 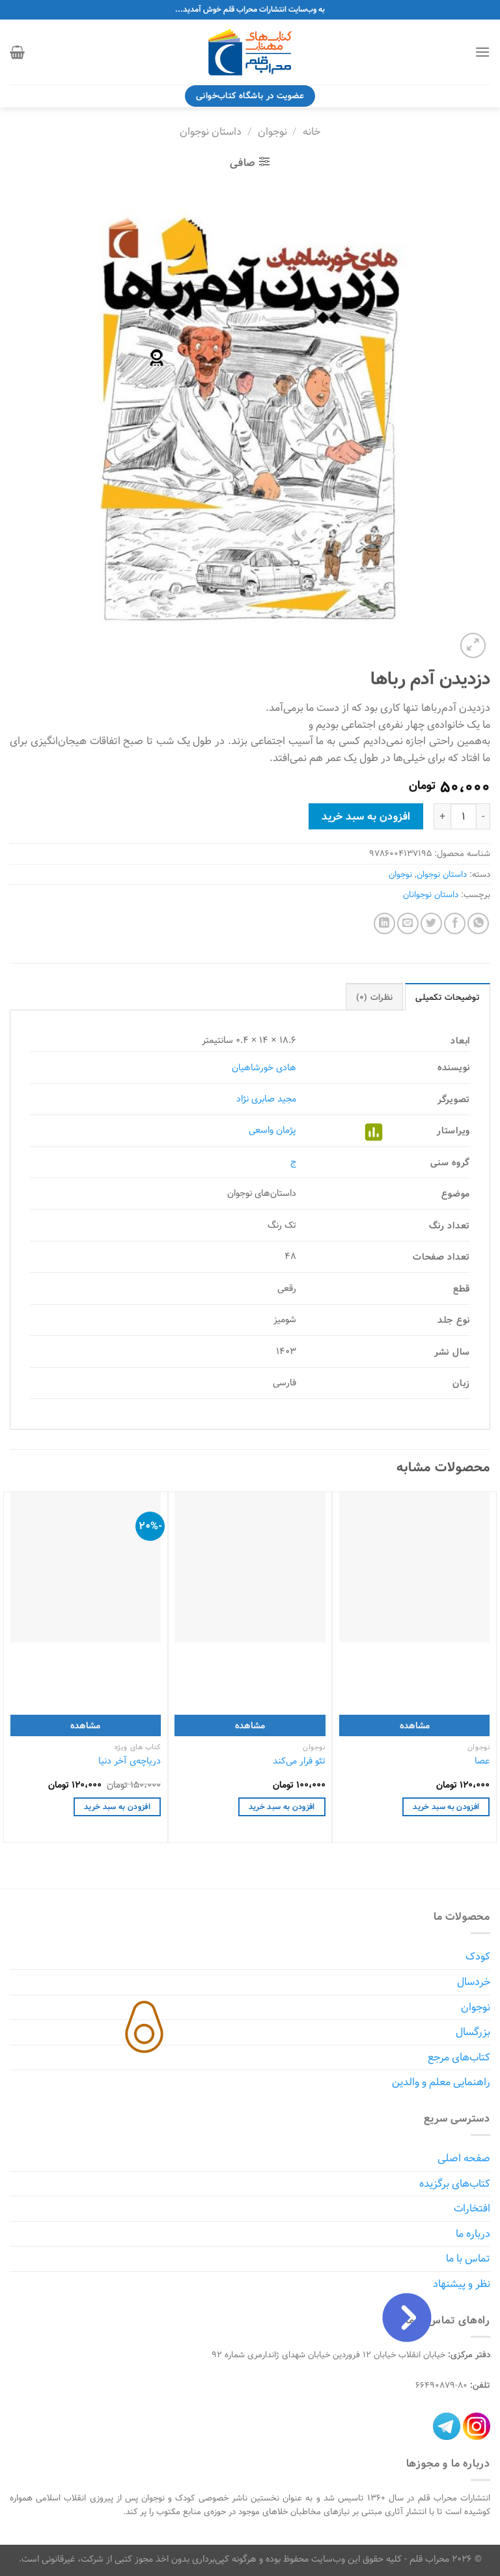 What do you see at coordinates (144, 2027) in the screenshot?
I see `browse healthy food or recipe options` at bounding box center [144, 2027].